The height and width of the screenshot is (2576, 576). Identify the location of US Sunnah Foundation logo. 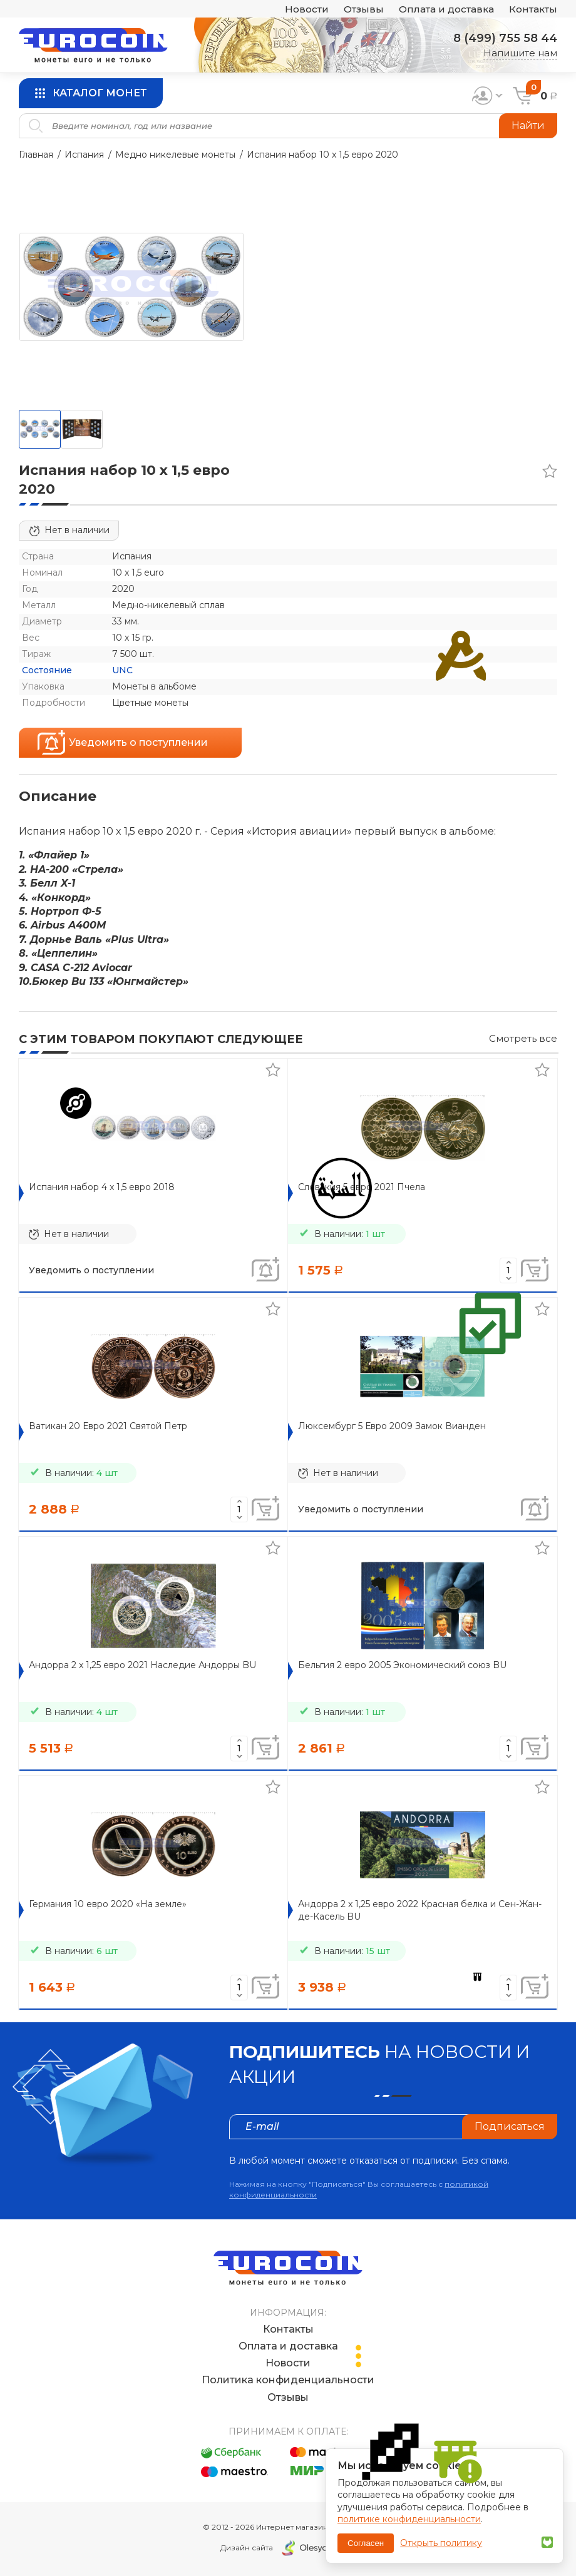
(341, 1186).